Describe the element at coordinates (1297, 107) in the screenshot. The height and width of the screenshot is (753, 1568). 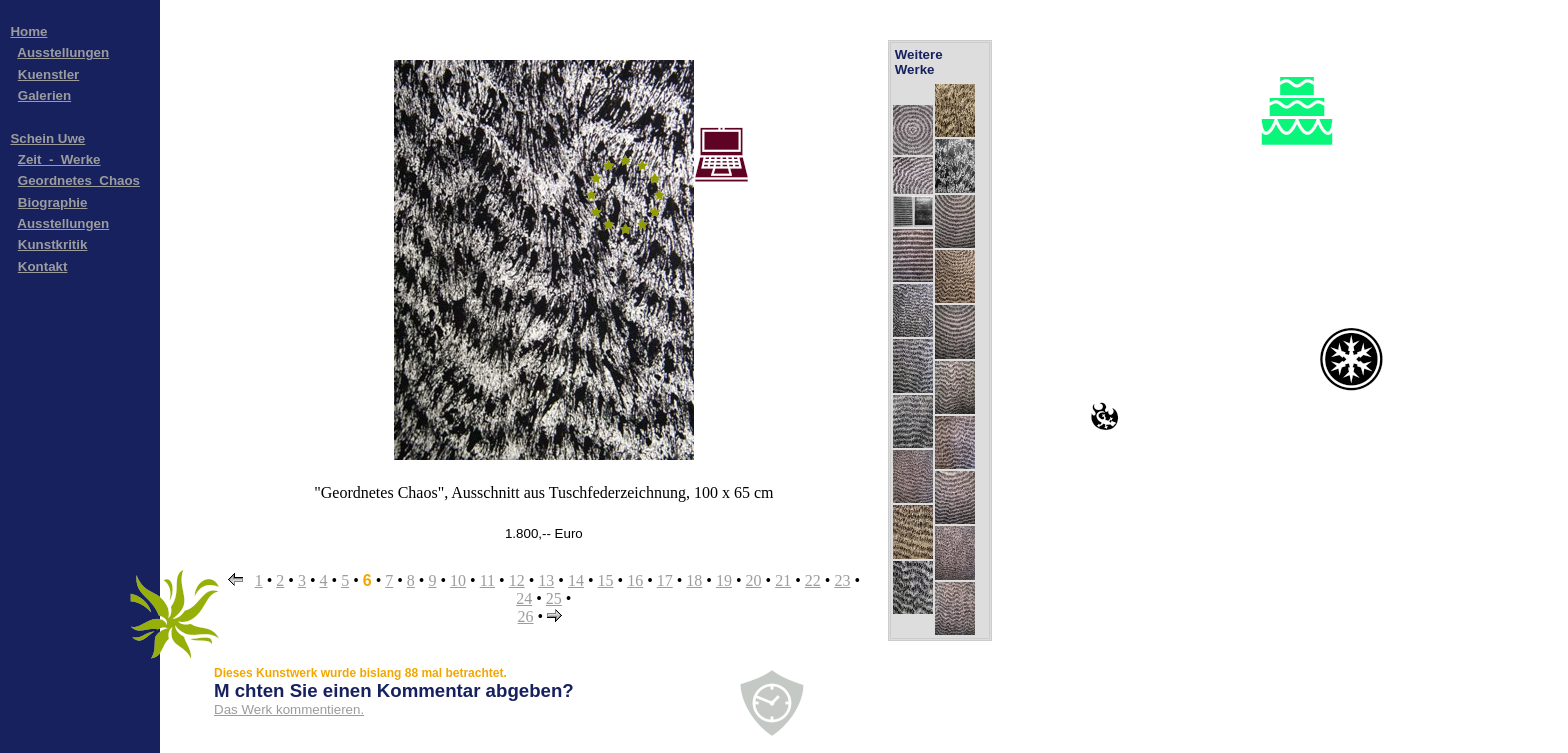
I see `view cake or bakery options` at that location.